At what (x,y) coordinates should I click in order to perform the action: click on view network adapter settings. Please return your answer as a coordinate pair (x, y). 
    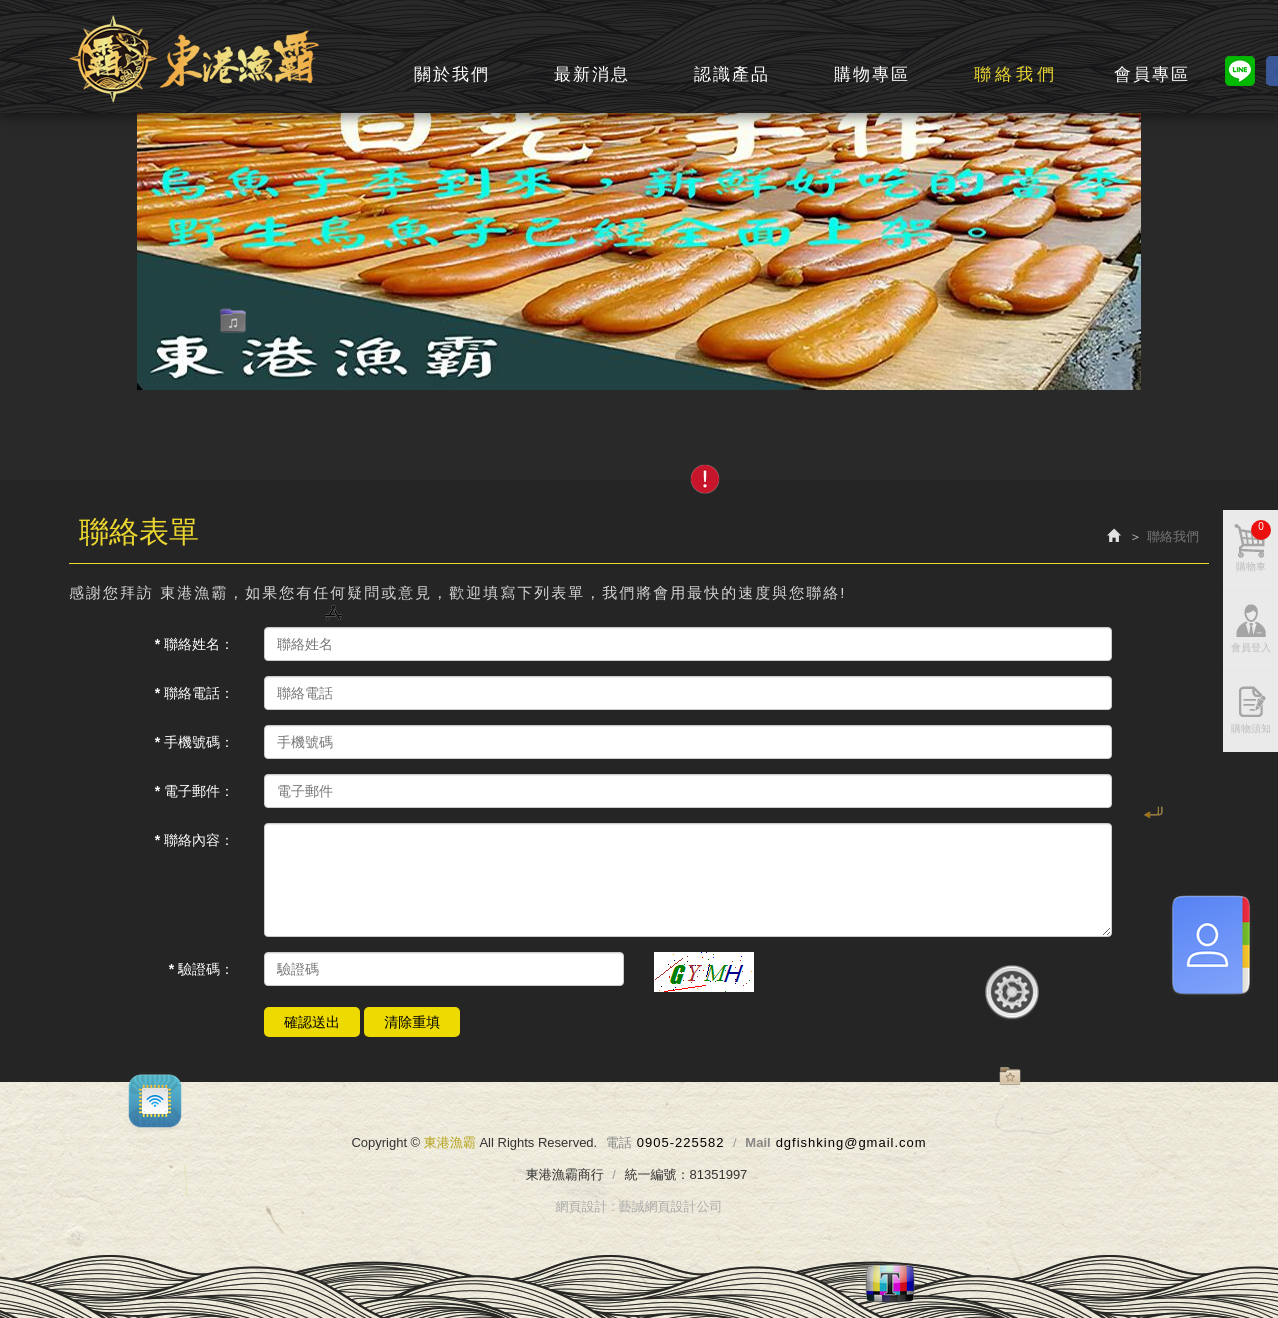
    Looking at the image, I should click on (155, 1101).